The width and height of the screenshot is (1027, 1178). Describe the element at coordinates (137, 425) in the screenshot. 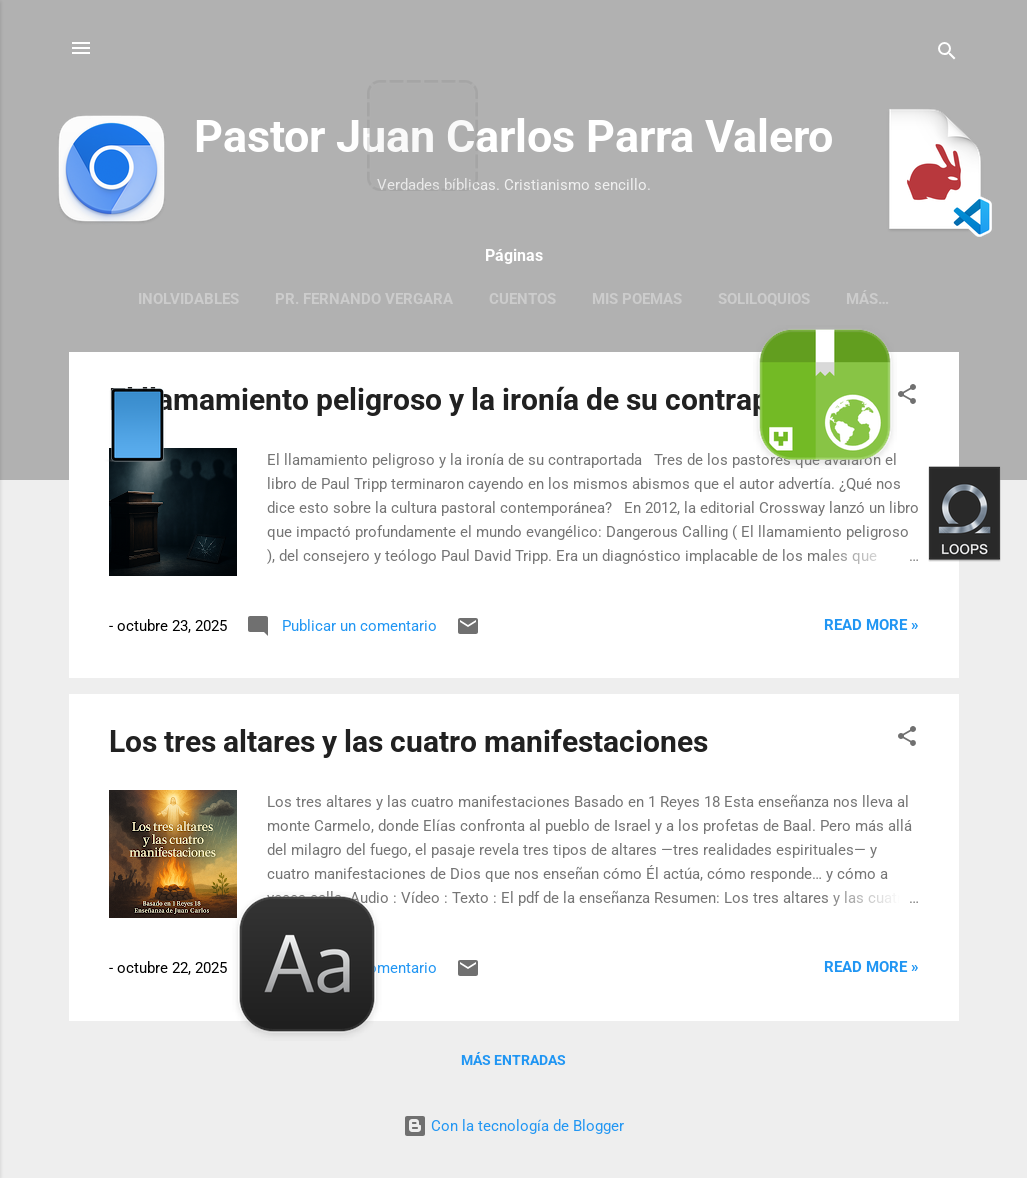

I see `iPad Air device icon` at that location.